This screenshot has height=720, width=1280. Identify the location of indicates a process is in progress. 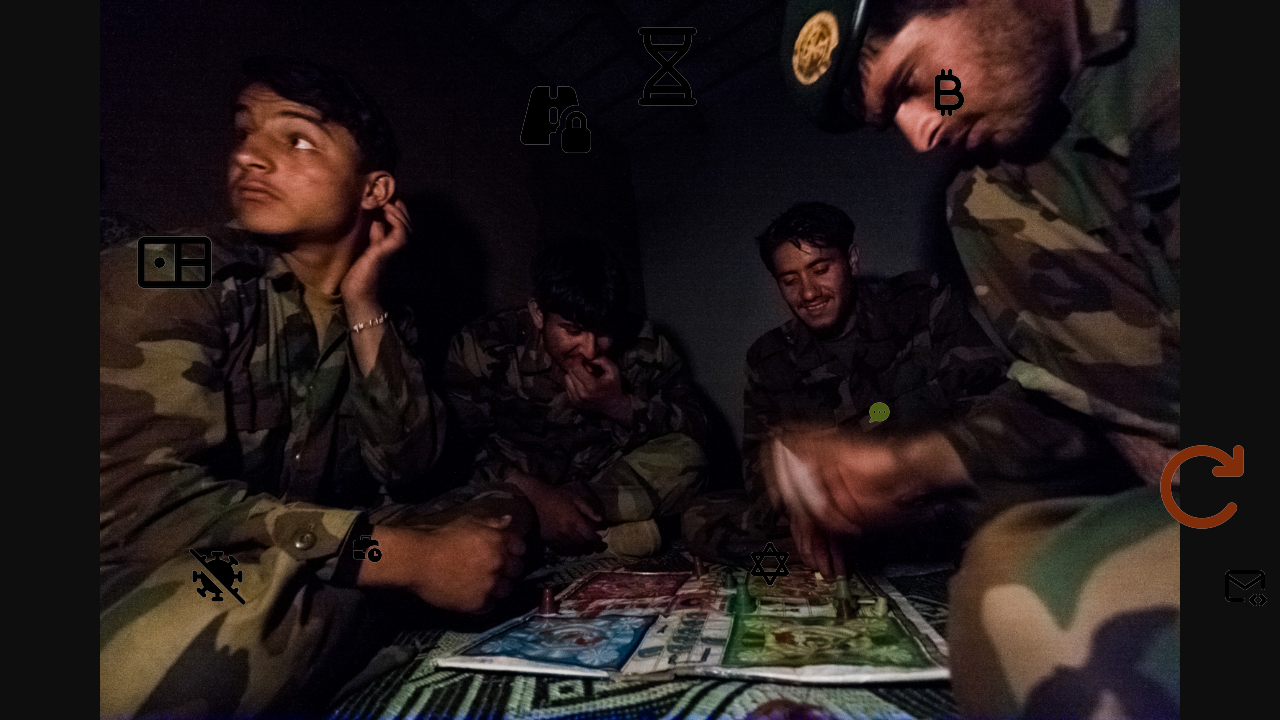
(667, 66).